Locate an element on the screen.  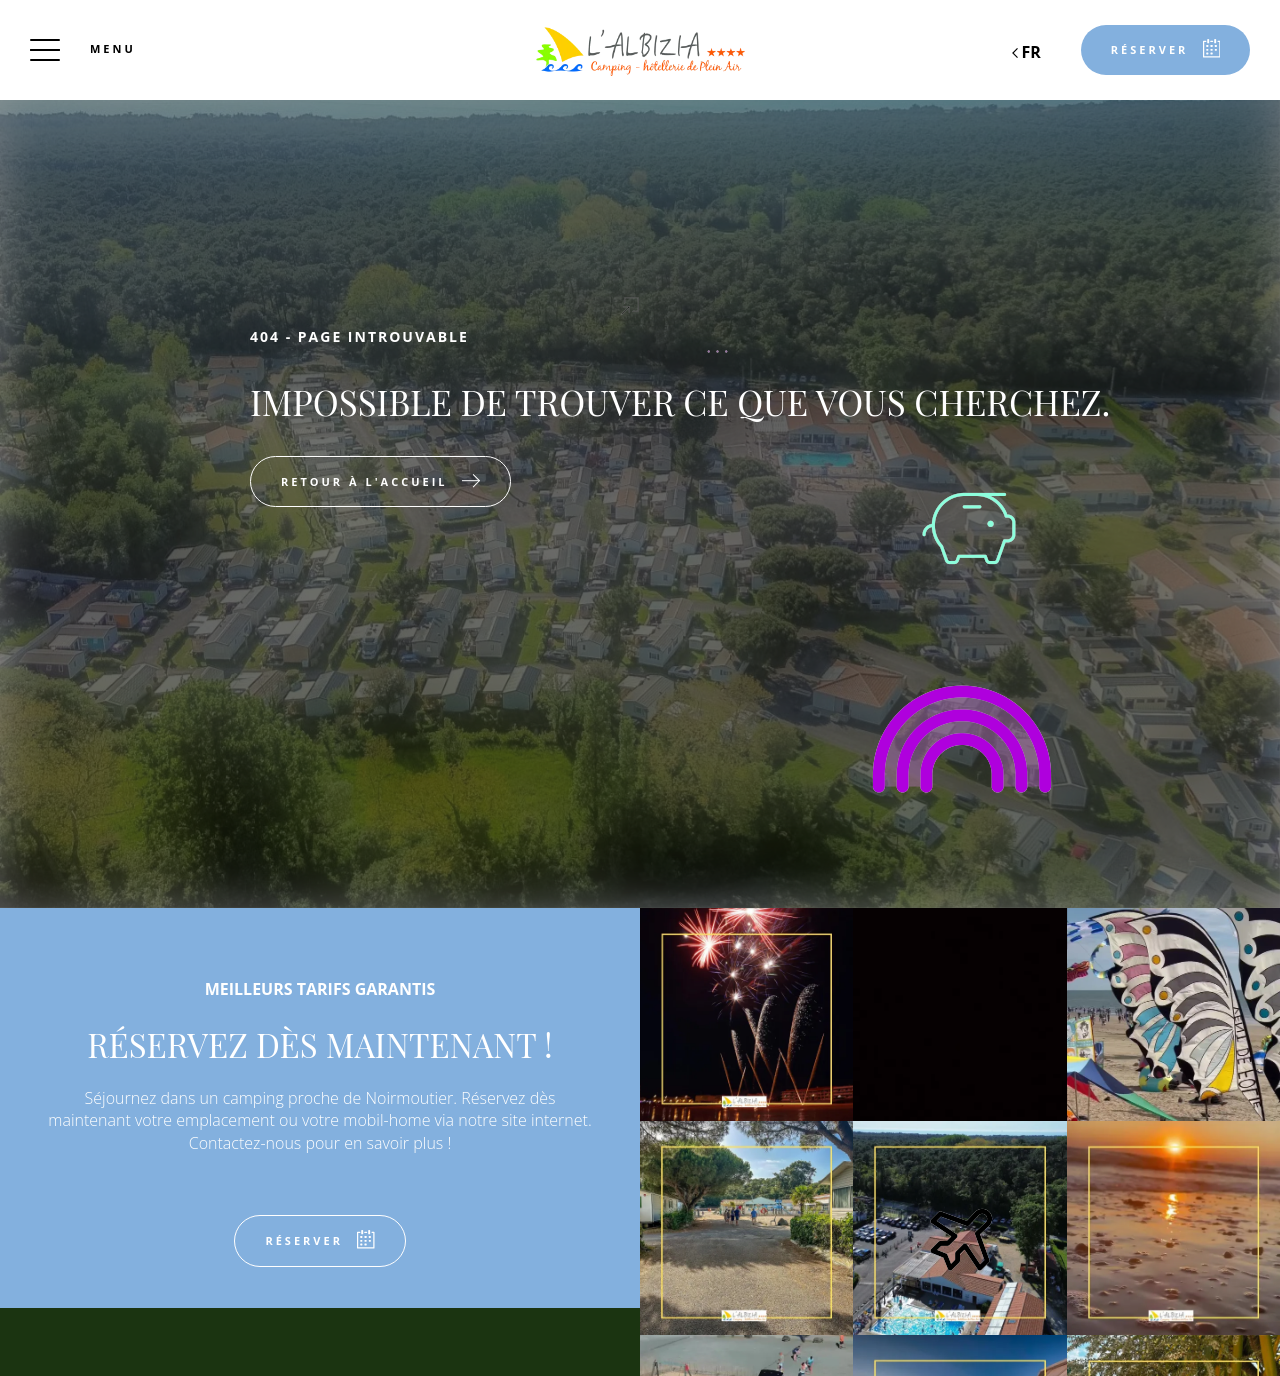
indicates pride or lgbtq+ content is located at coordinates (962, 745).